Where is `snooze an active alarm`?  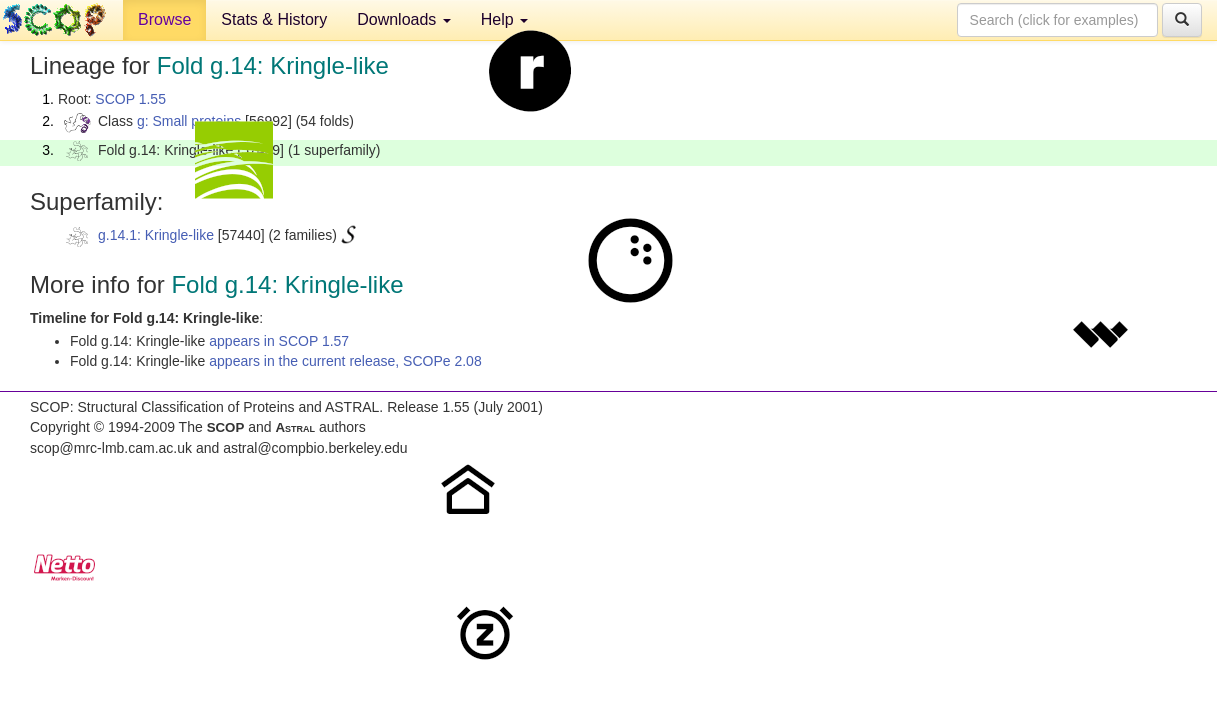
snooze an active alarm is located at coordinates (485, 632).